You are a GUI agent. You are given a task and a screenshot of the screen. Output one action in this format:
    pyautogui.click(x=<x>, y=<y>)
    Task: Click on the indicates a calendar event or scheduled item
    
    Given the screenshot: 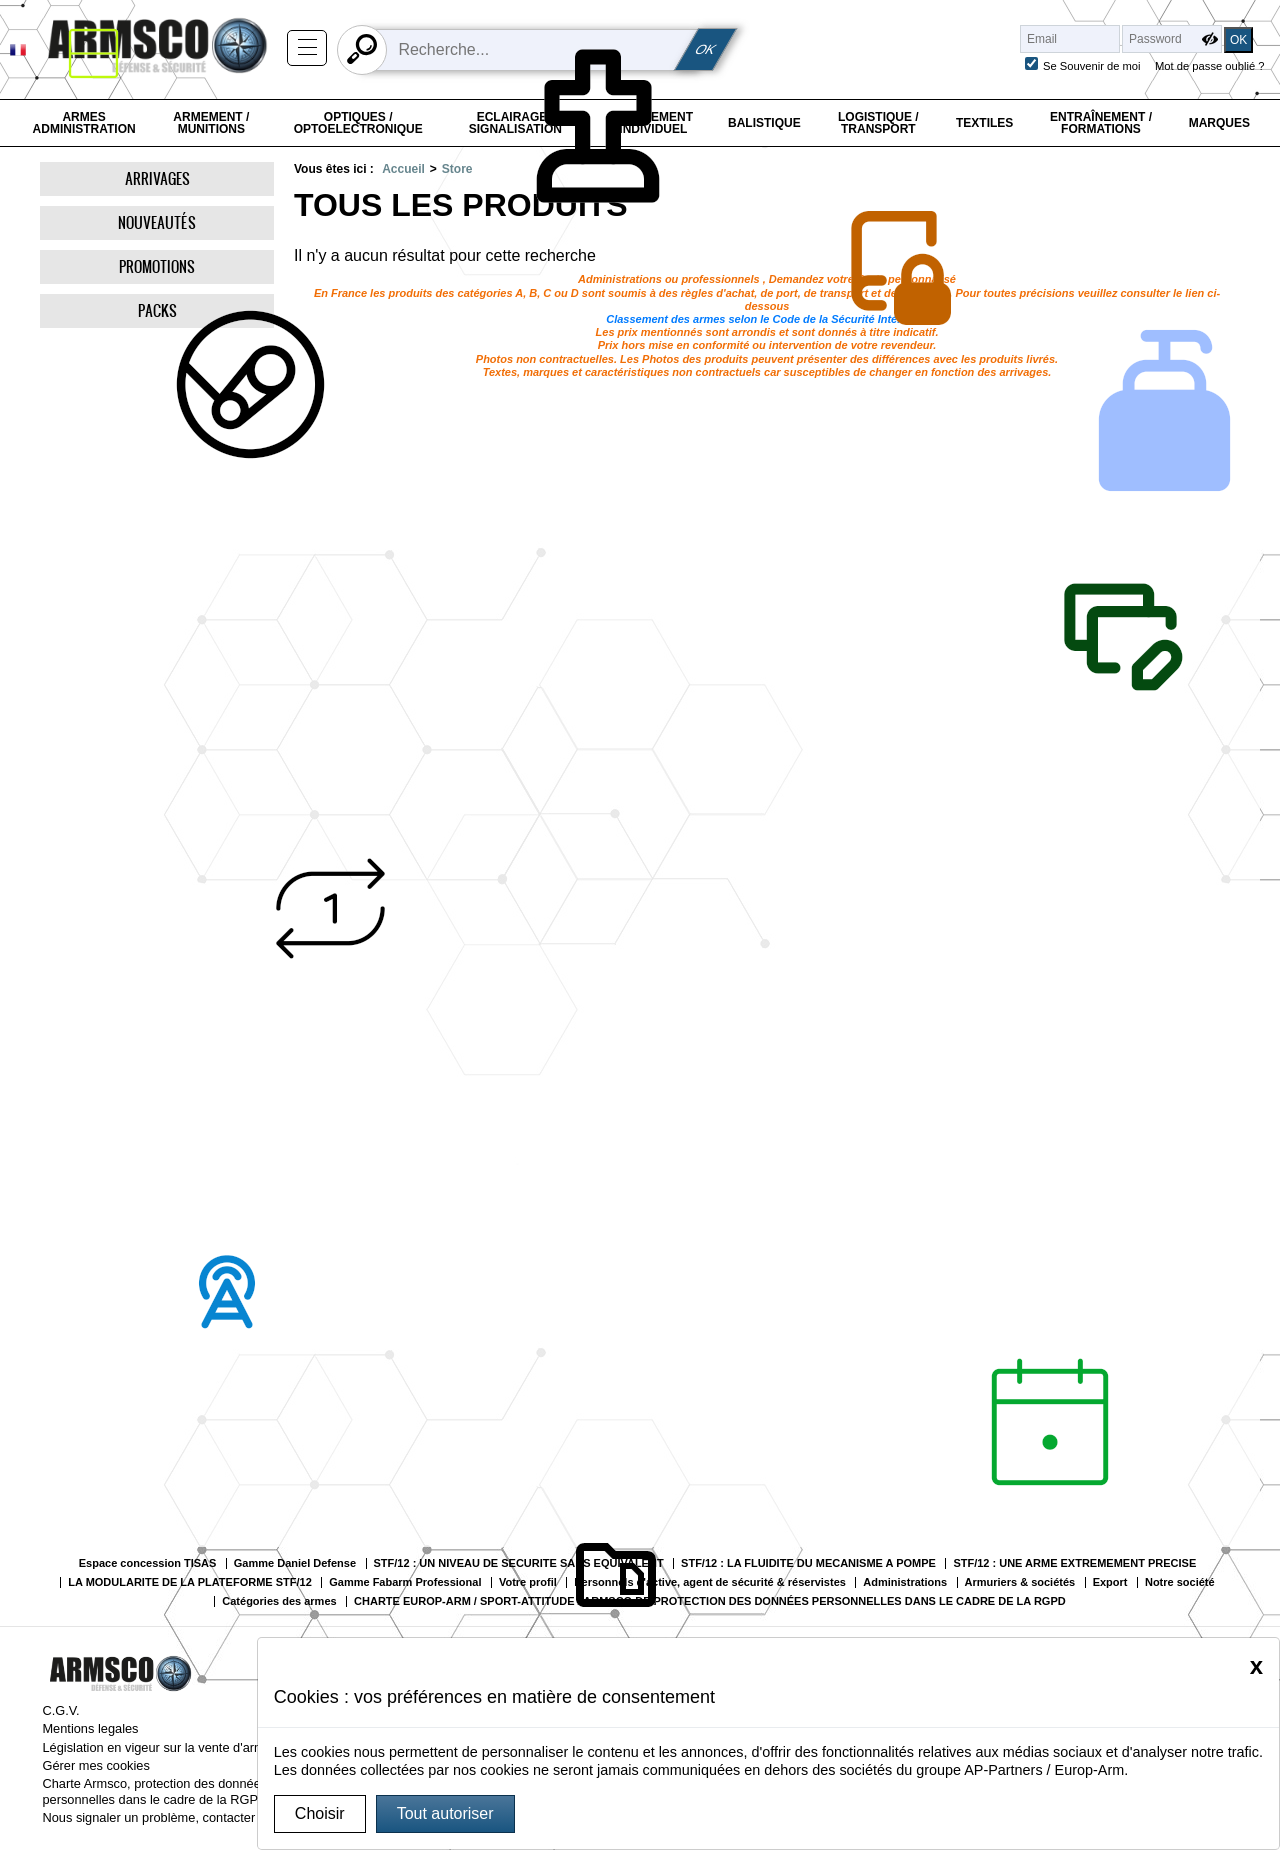 What is the action you would take?
    pyautogui.click(x=1050, y=1427)
    